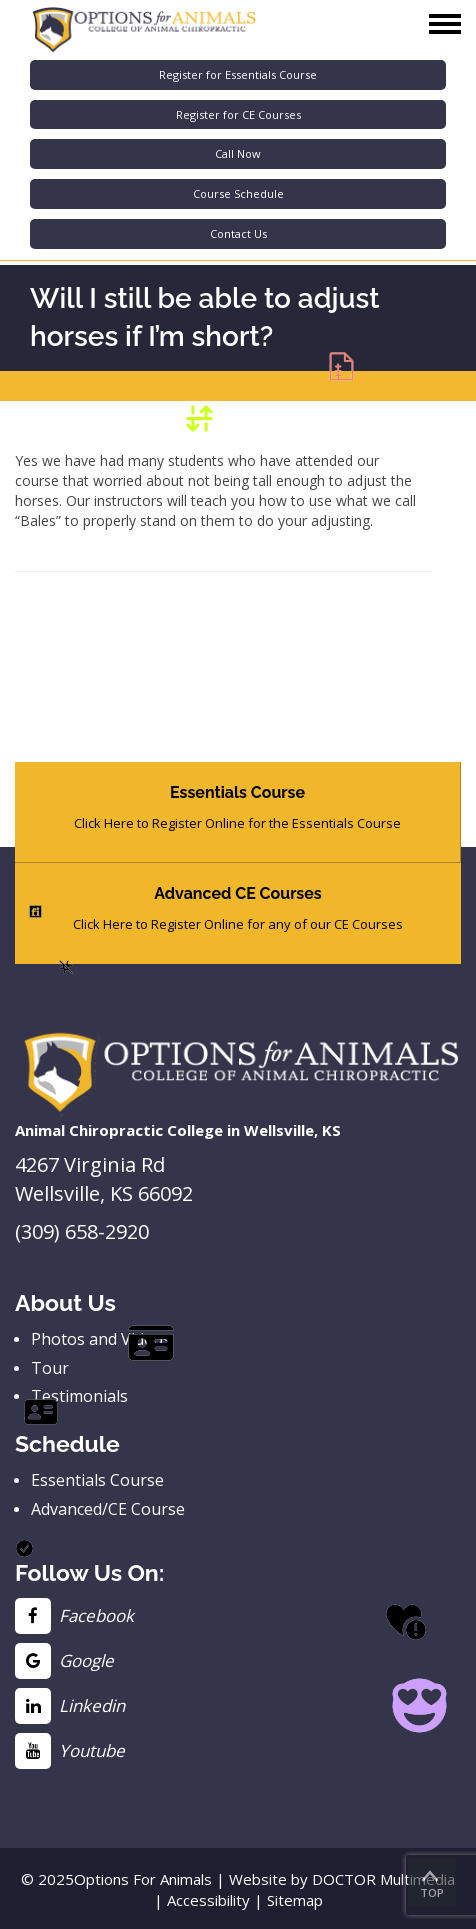 This screenshot has width=476, height=1929. I want to click on fonticons brand logo, so click(35, 911).